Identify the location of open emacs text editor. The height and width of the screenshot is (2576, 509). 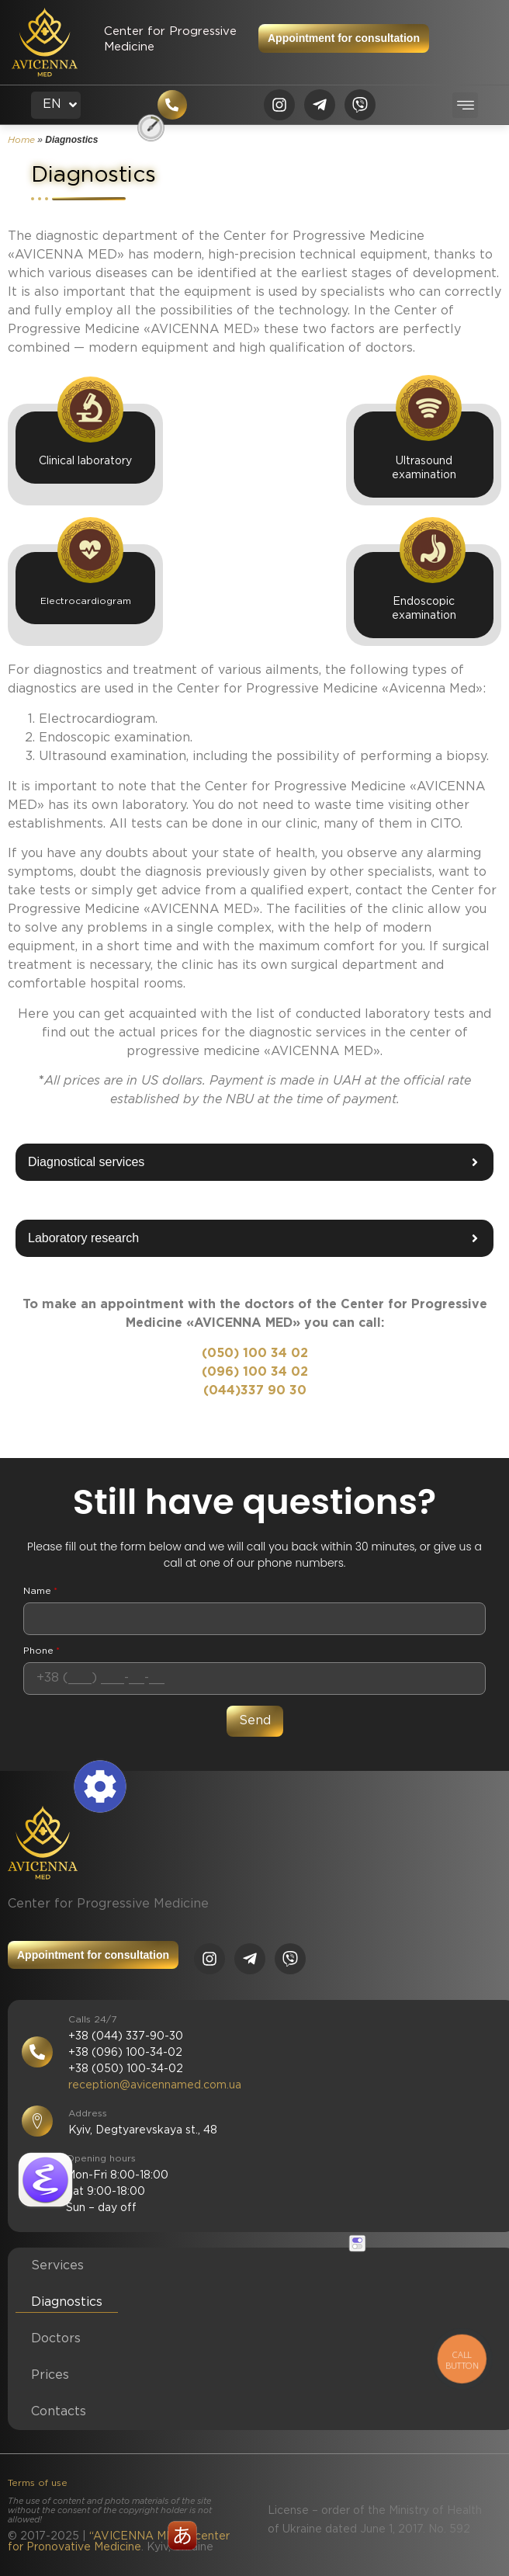
(45, 2179).